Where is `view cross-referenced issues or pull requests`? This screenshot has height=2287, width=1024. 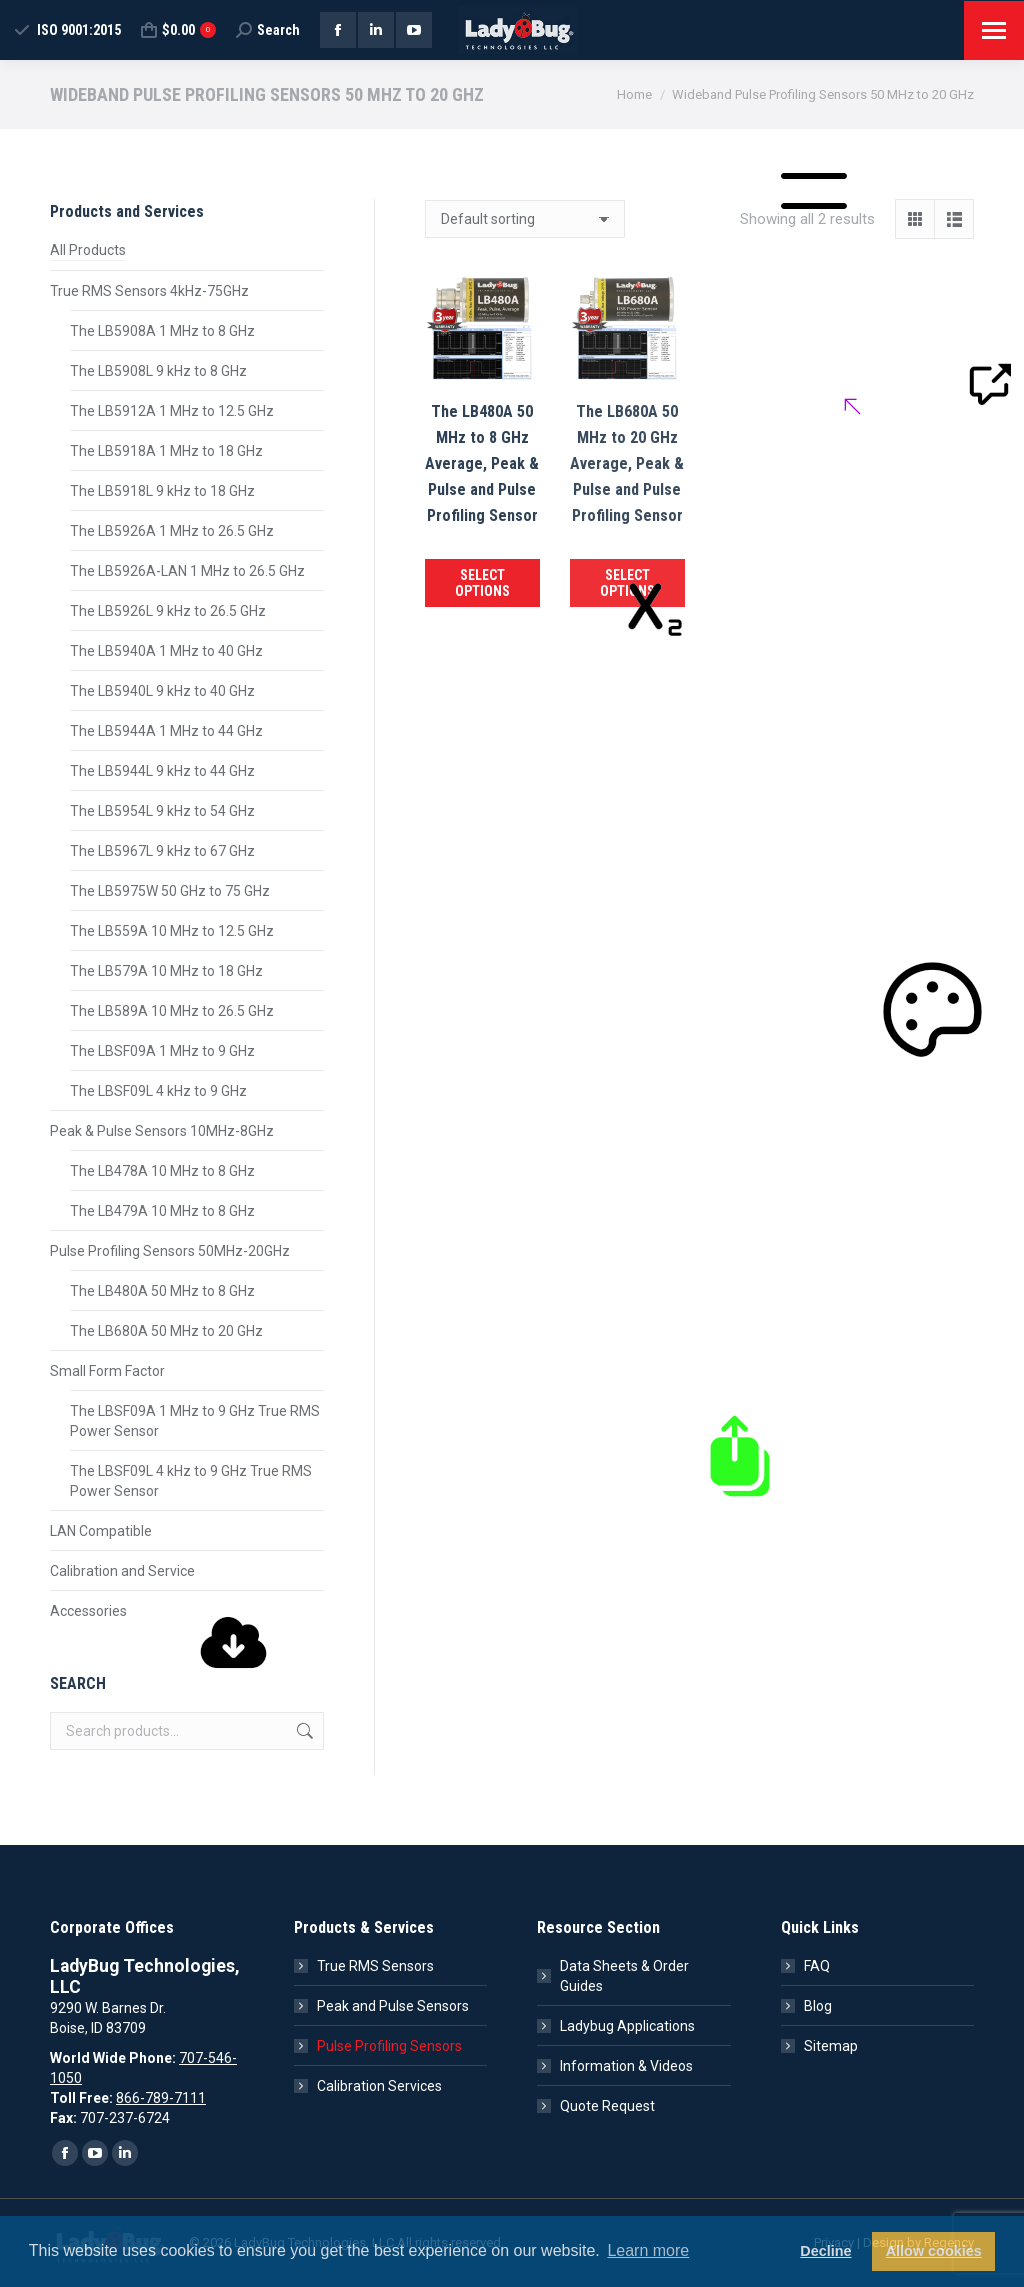
view cross-referenced issues or pull requests is located at coordinates (989, 383).